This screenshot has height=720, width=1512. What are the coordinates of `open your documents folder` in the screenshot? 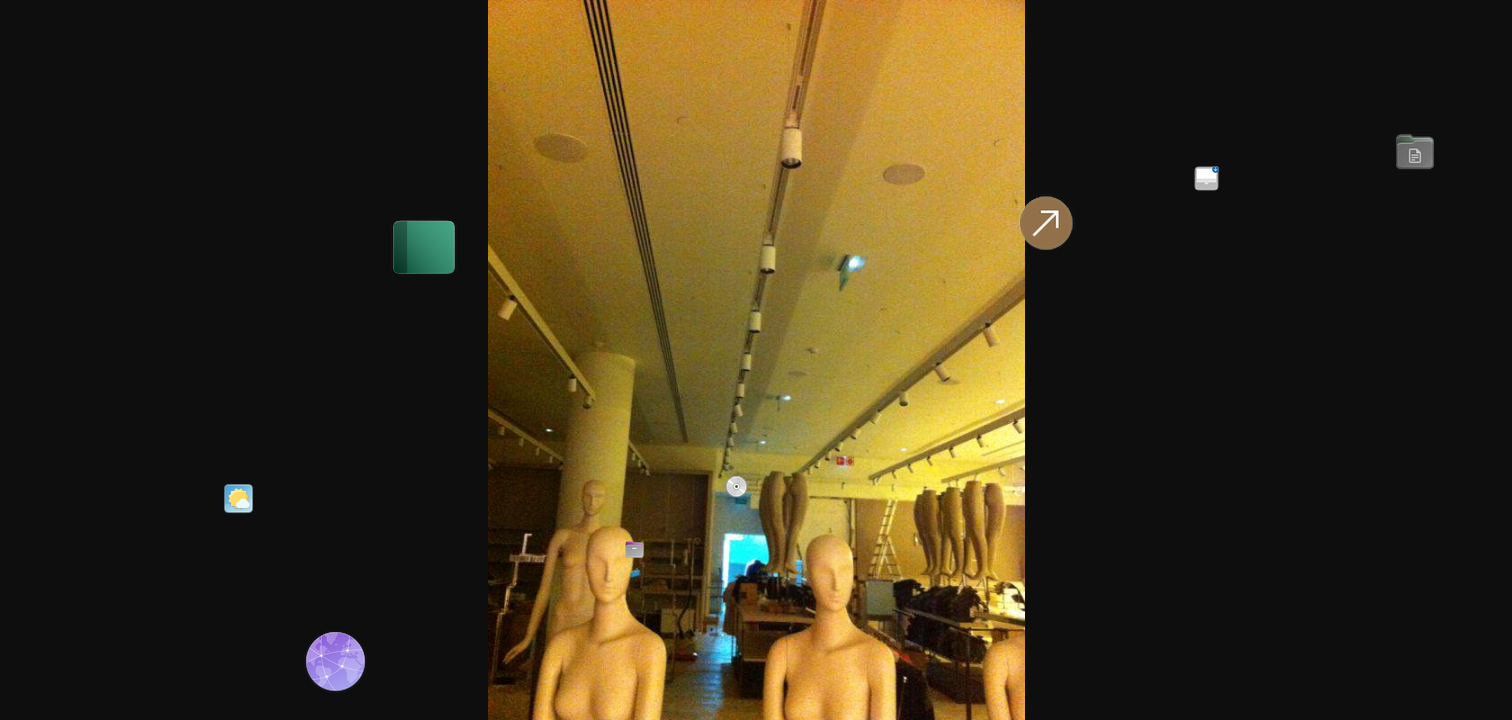 It's located at (1415, 151).